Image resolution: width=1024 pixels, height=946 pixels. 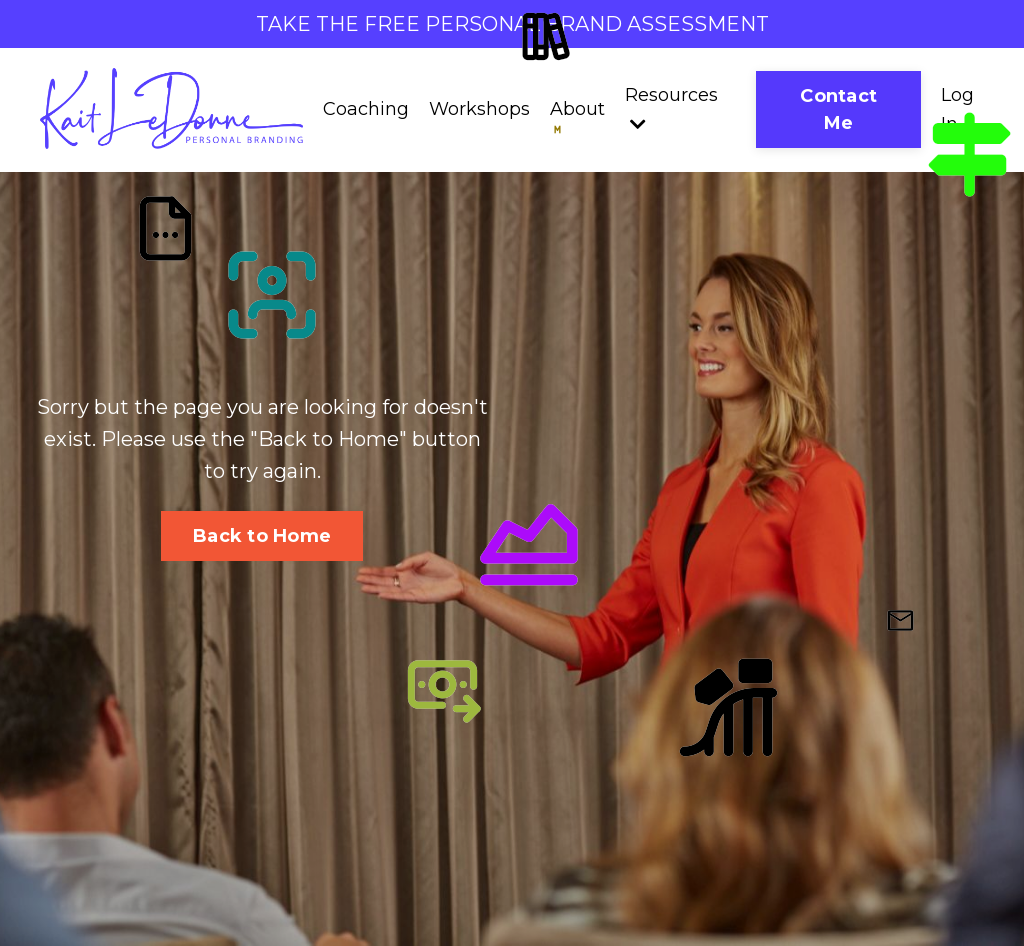 What do you see at coordinates (543, 36) in the screenshot?
I see `access your library or book collection` at bounding box center [543, 36].